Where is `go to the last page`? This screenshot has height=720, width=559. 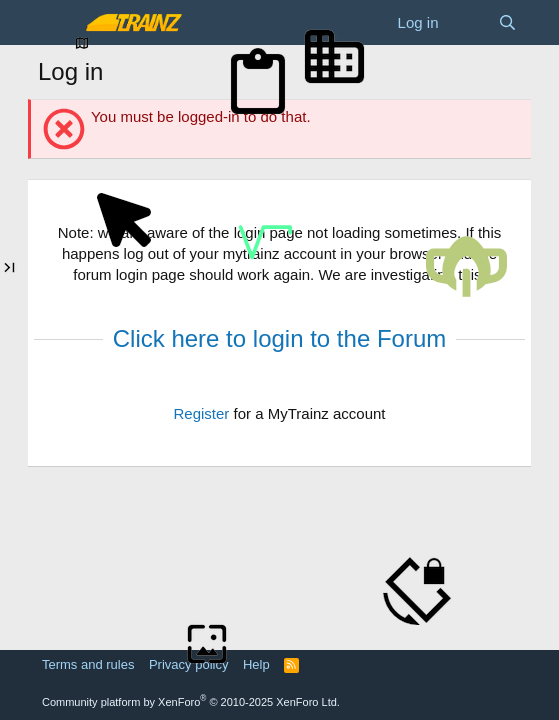
go to the last page is located at coordinates (9, 267).